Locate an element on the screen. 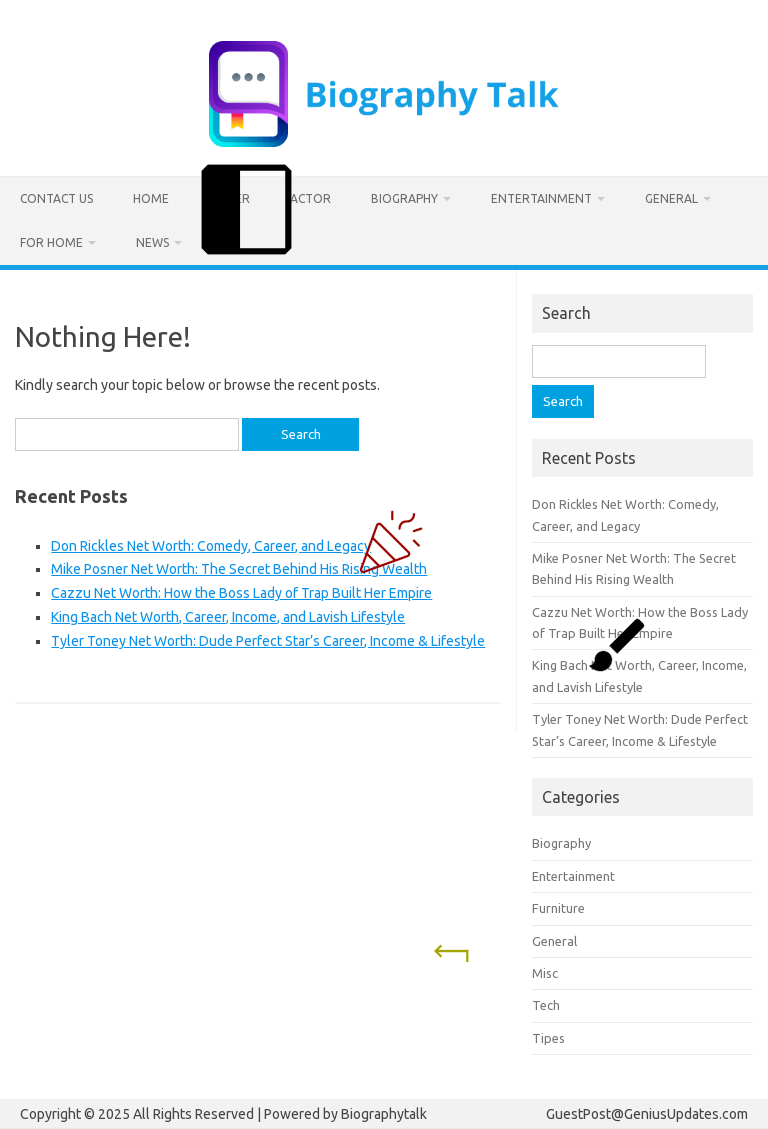 This screenshot has width=768, height=1129. access drawing or painting tools is located at coordinates (618, 645).